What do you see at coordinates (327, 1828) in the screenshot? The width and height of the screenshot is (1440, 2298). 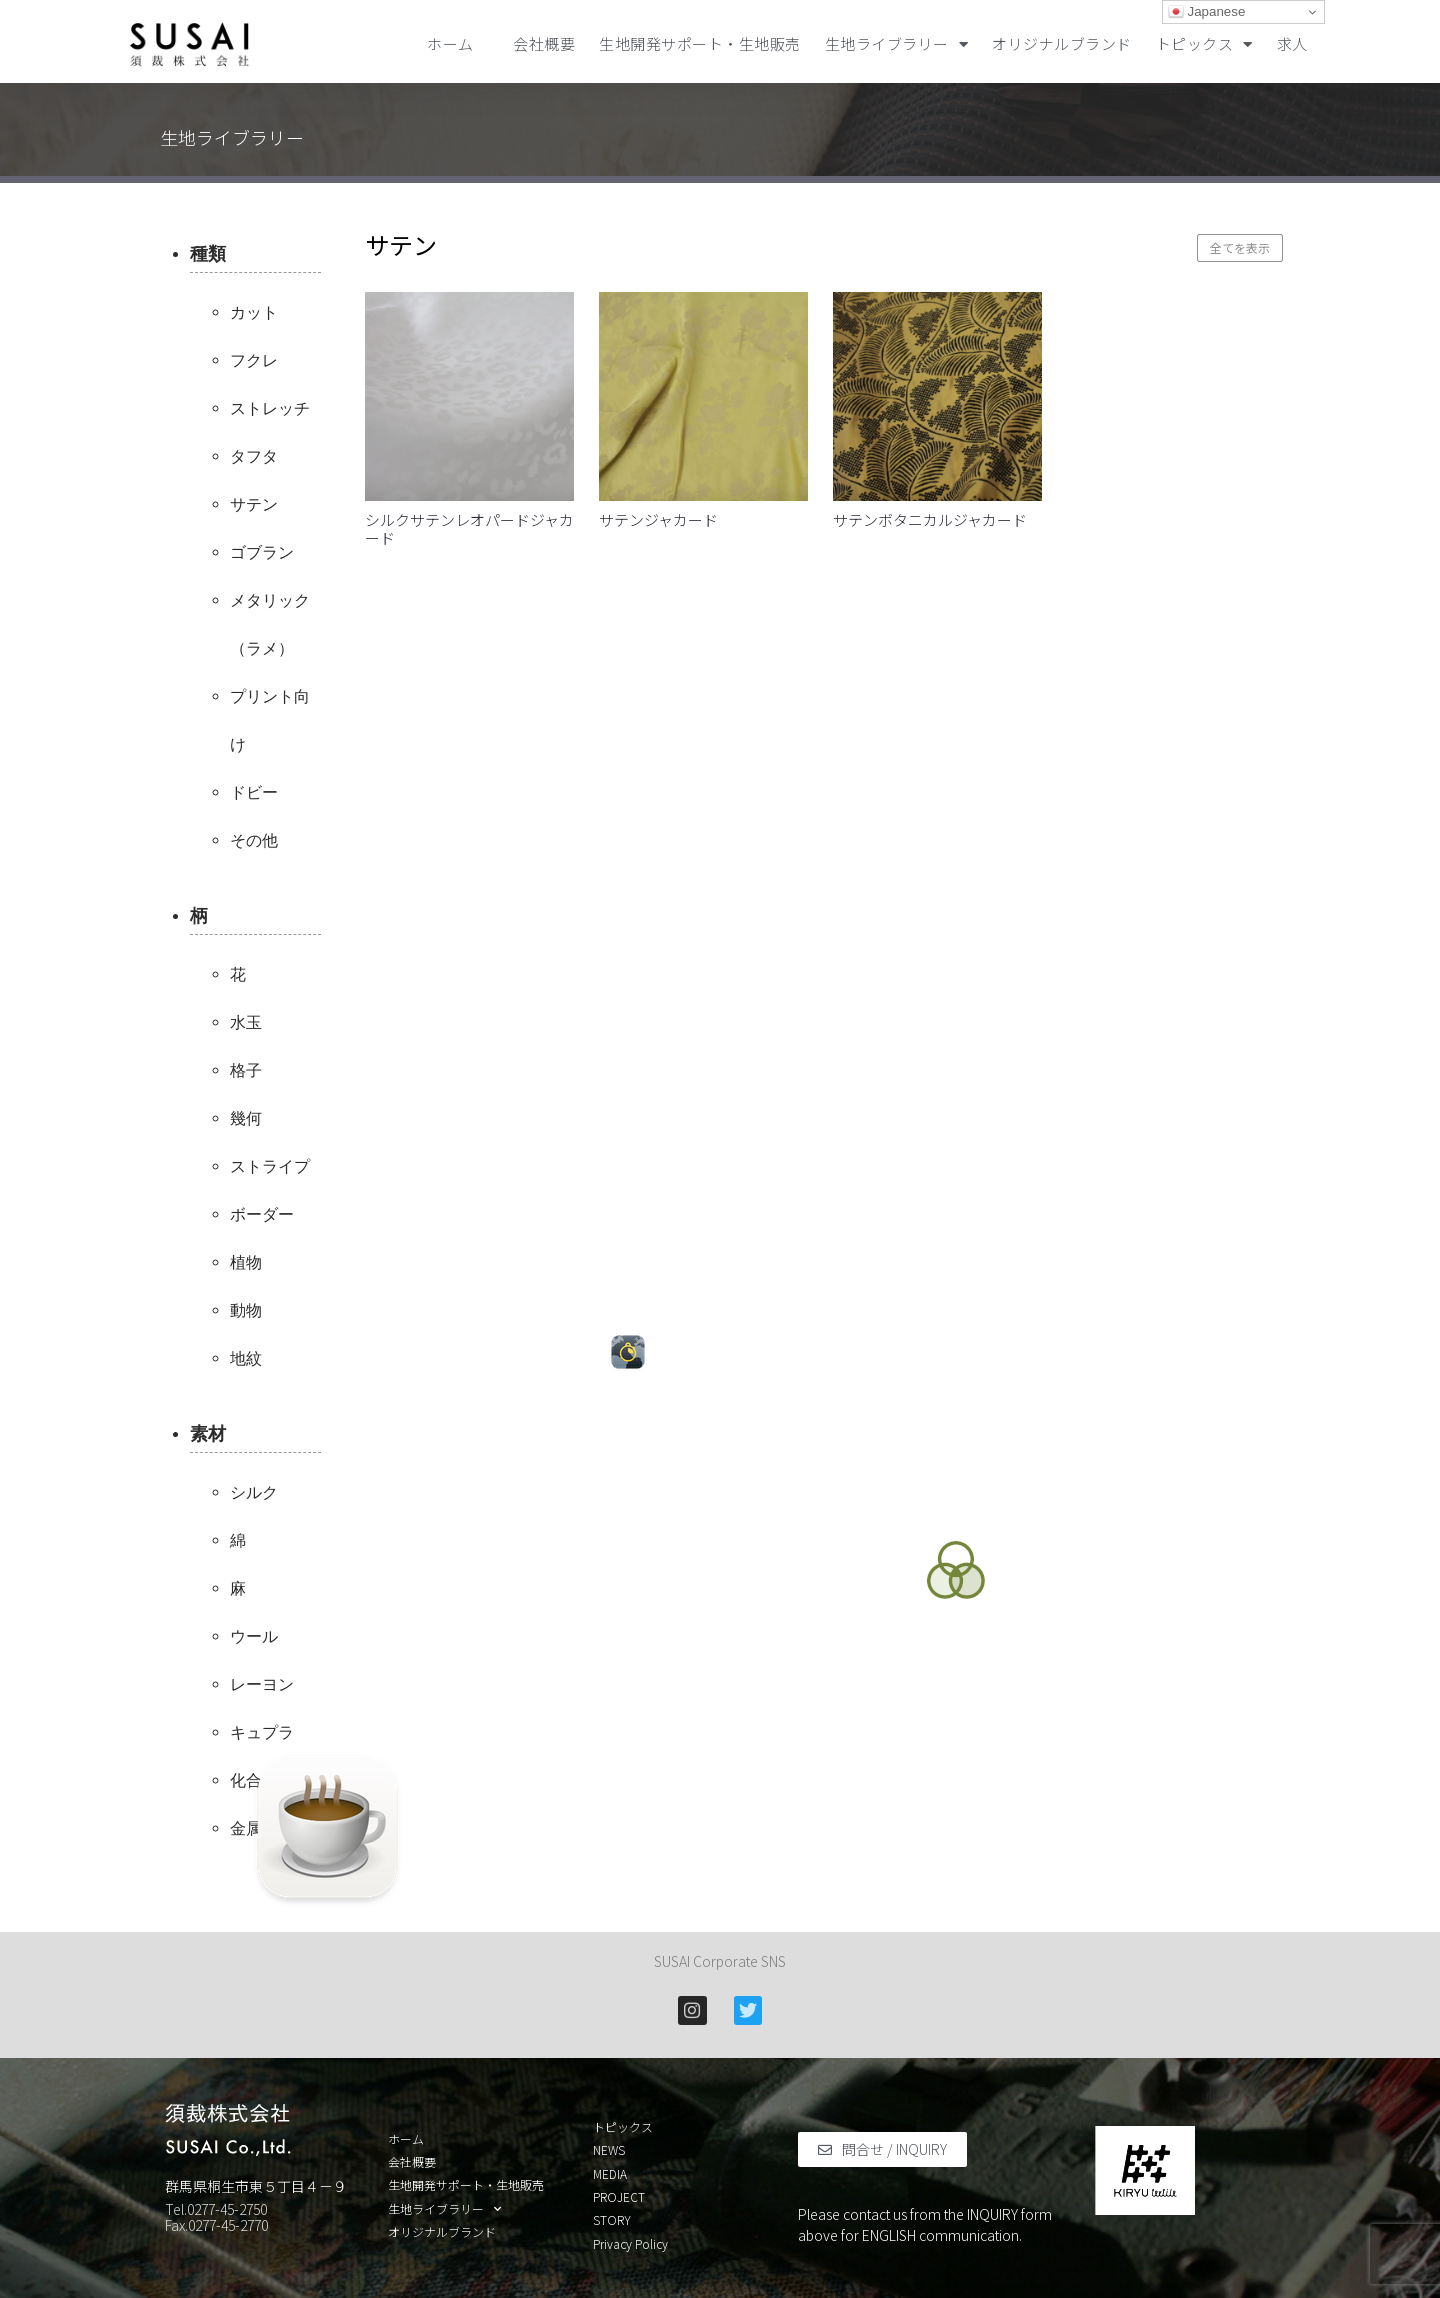 I see `launch caffeine app to prevent sleep mode` at bounding box center [327, 1828].